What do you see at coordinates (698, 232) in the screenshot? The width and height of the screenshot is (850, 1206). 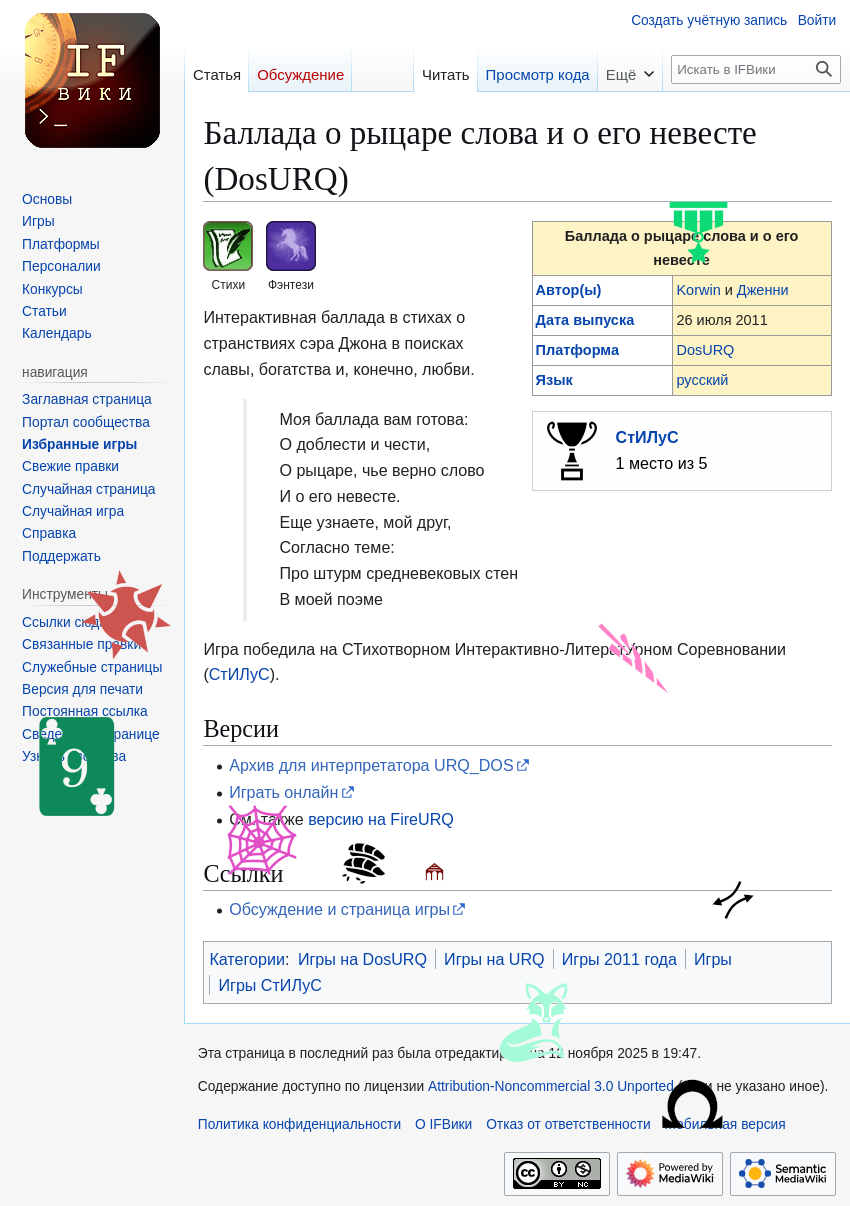 I see `view achievements or awards` at bounding box center [698, 232].